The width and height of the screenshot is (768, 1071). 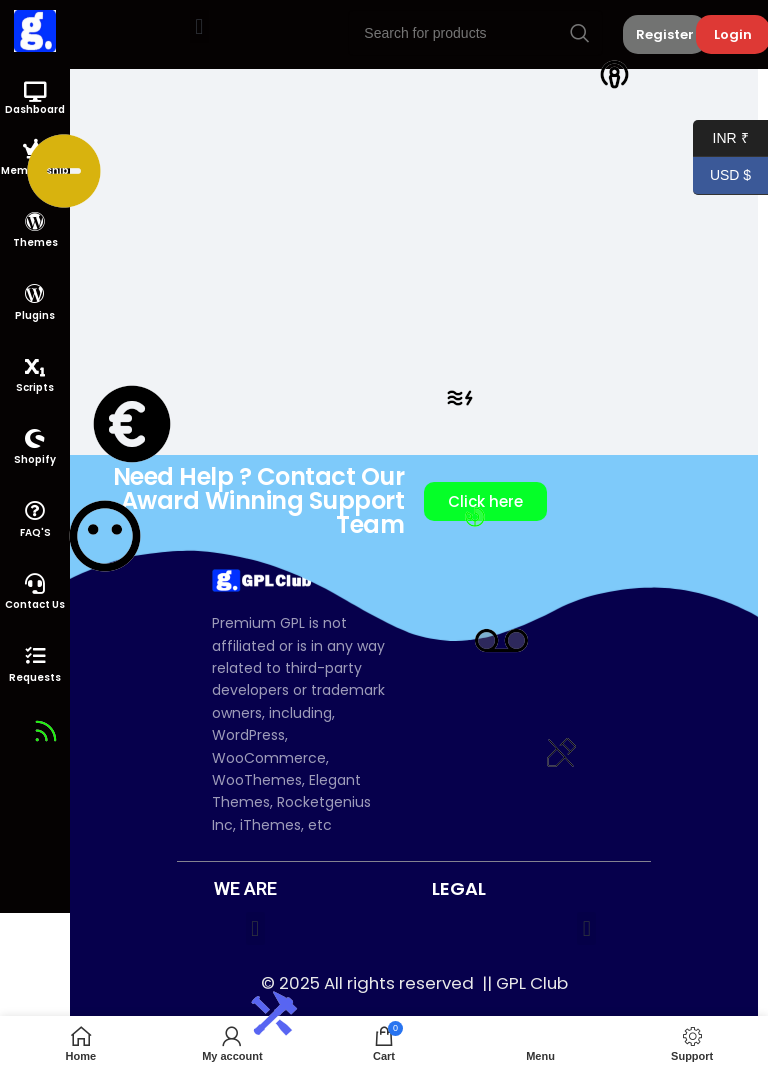 What do you see at coordinates (614, 74) in the screenshot?
I see `open Apple Podcasts app` at bounding box center [614, 74].